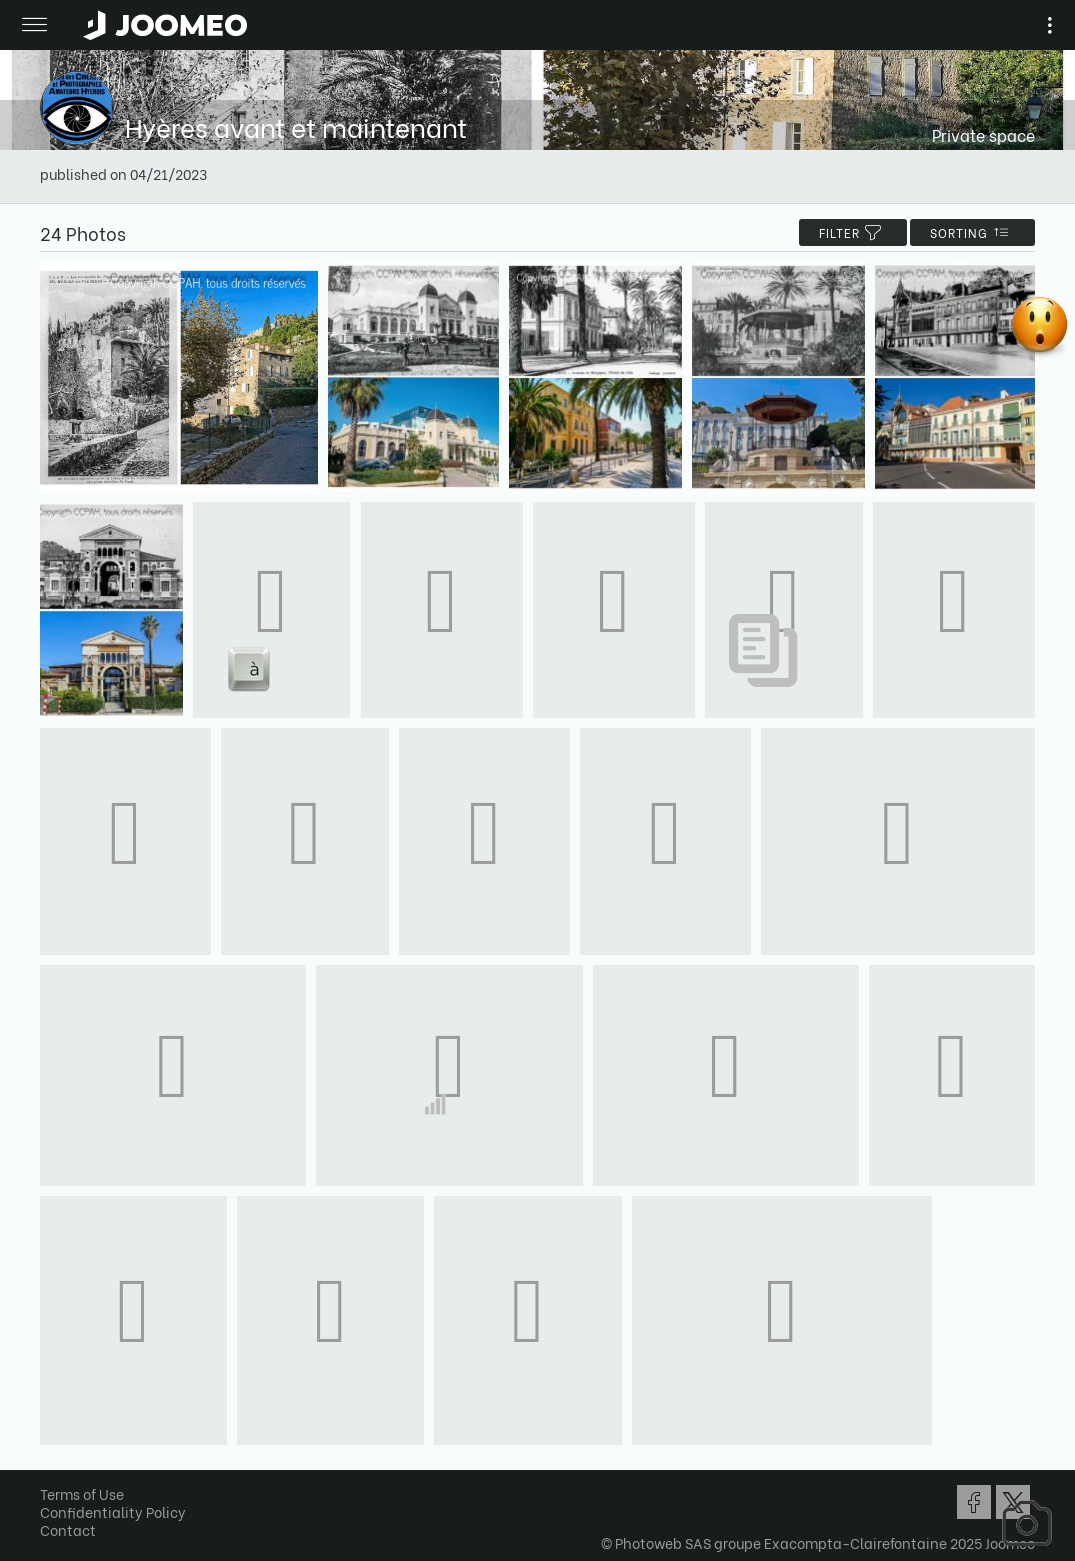 The height and width of the screenshot is (1561, 1075). I want to click on open character map to insert special symbols, so click(249, 670).